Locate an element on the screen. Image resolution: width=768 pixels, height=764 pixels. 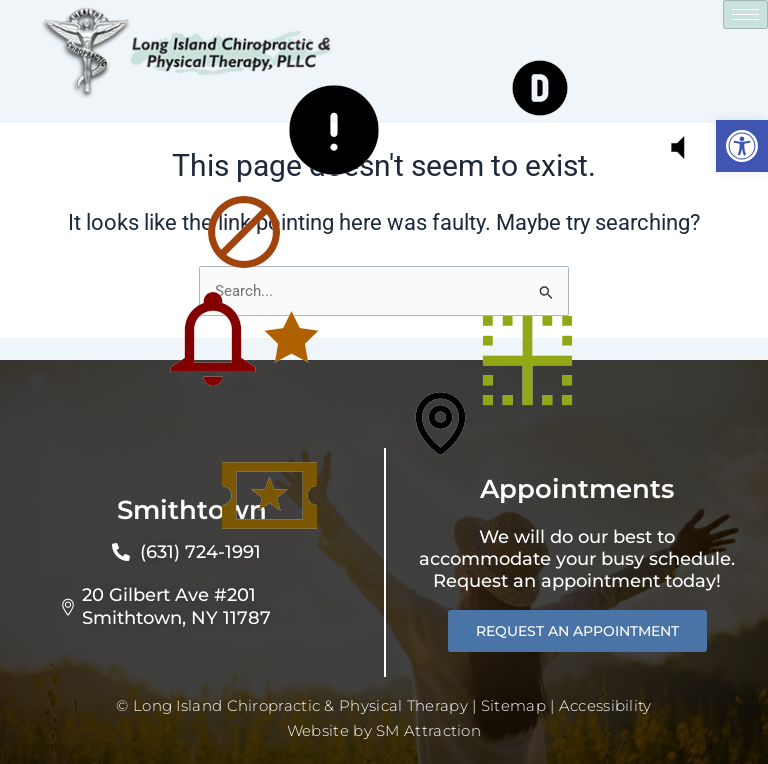
view your tickets or passes is located at coordinates (269, 495).